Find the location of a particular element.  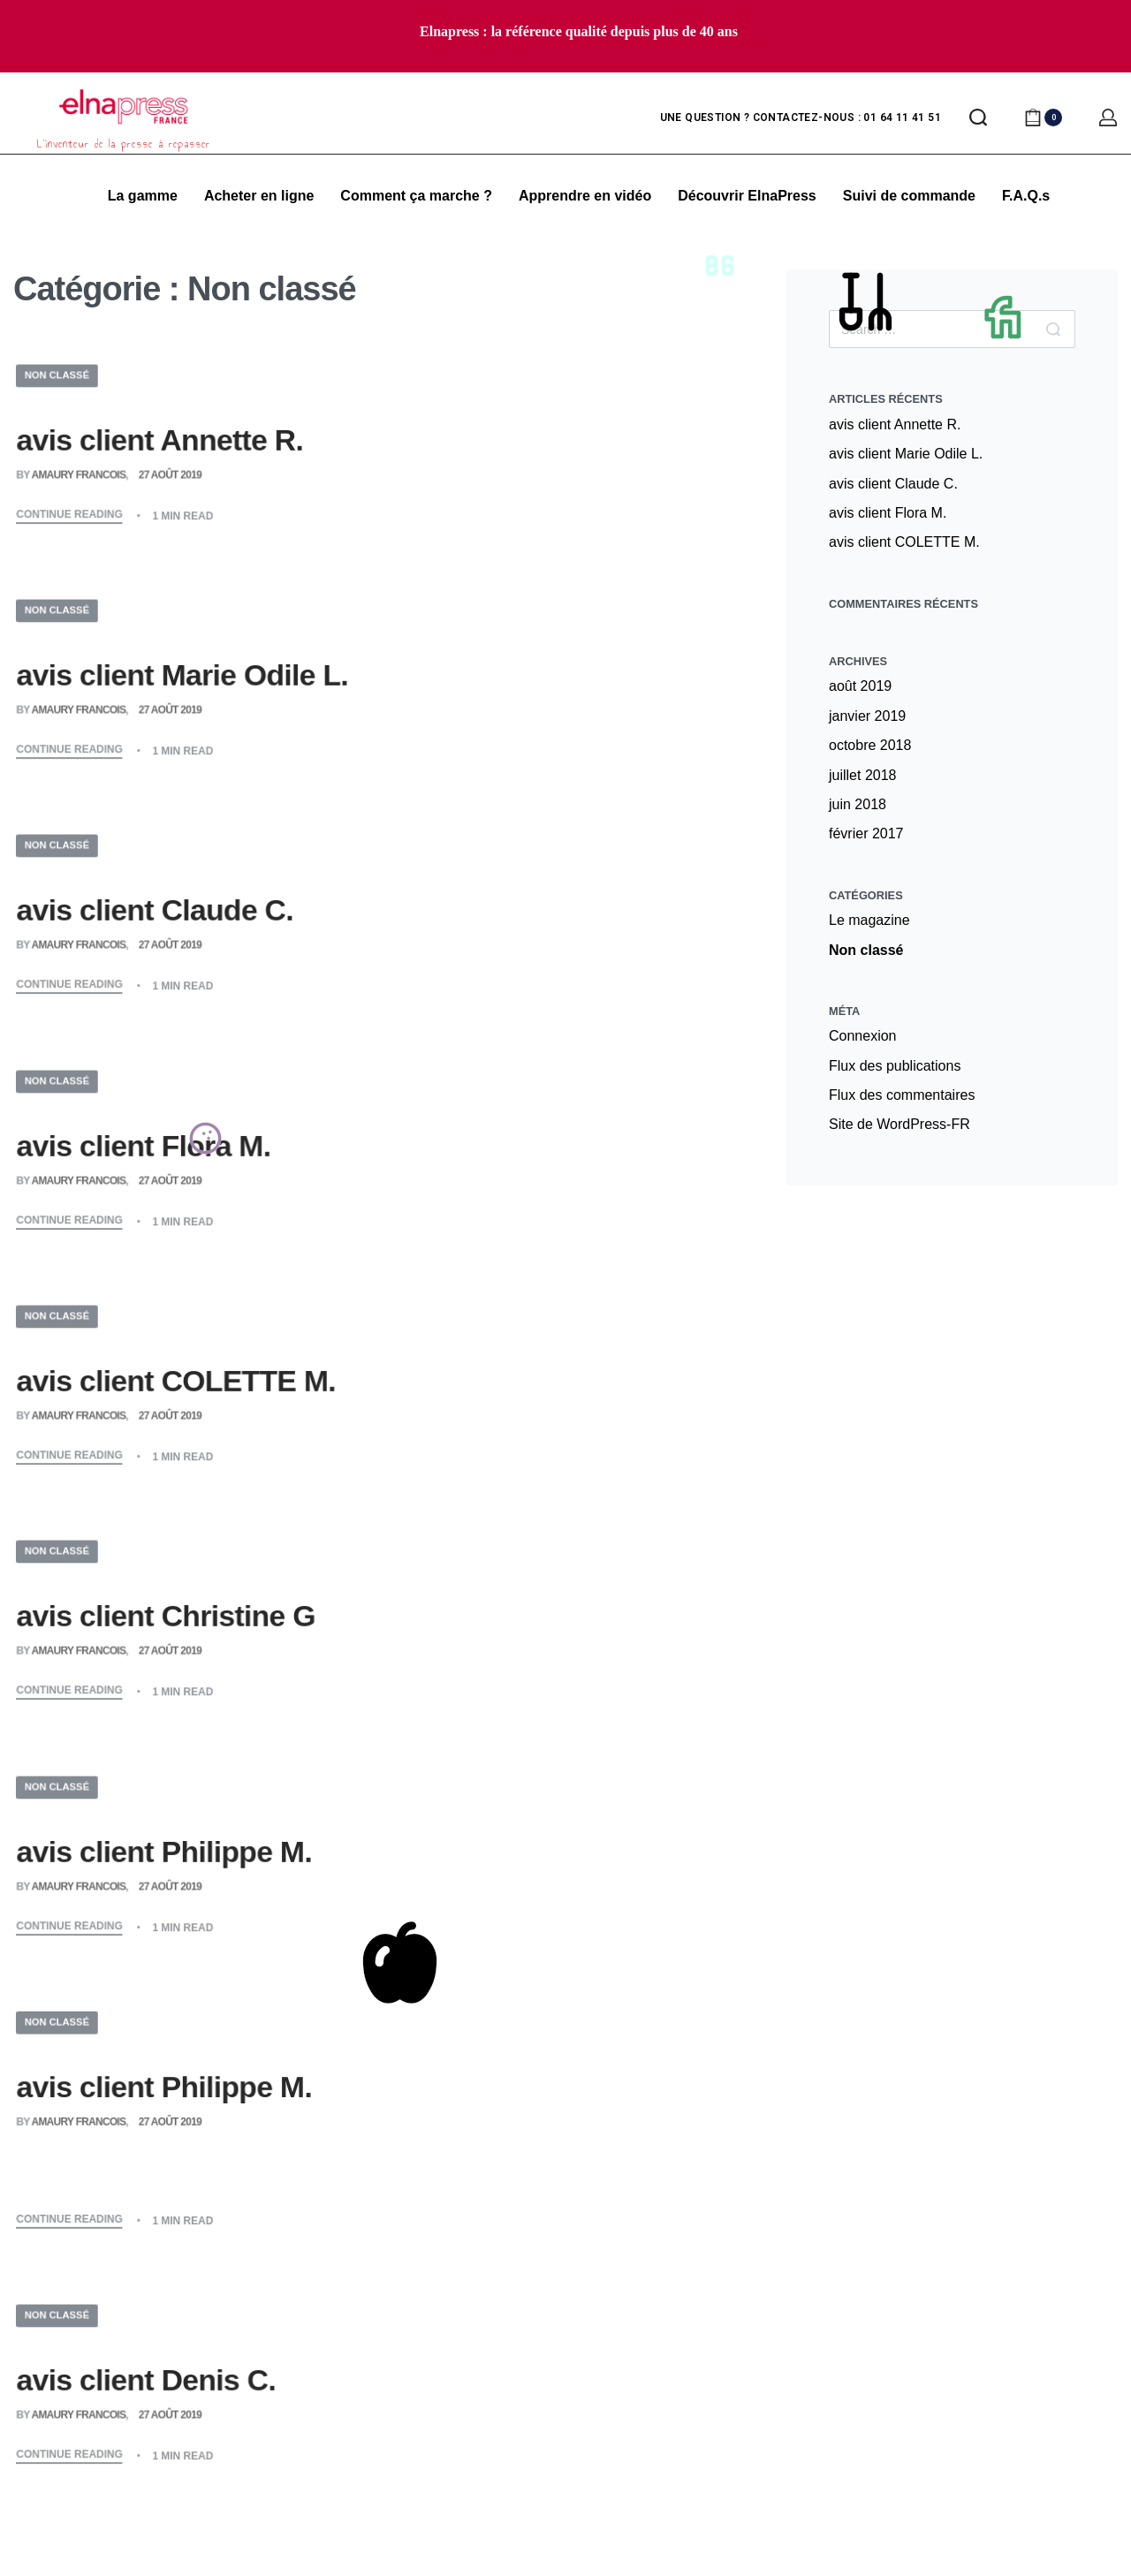

access health or nutrition tracking features is located at coordinates (399, 1962).